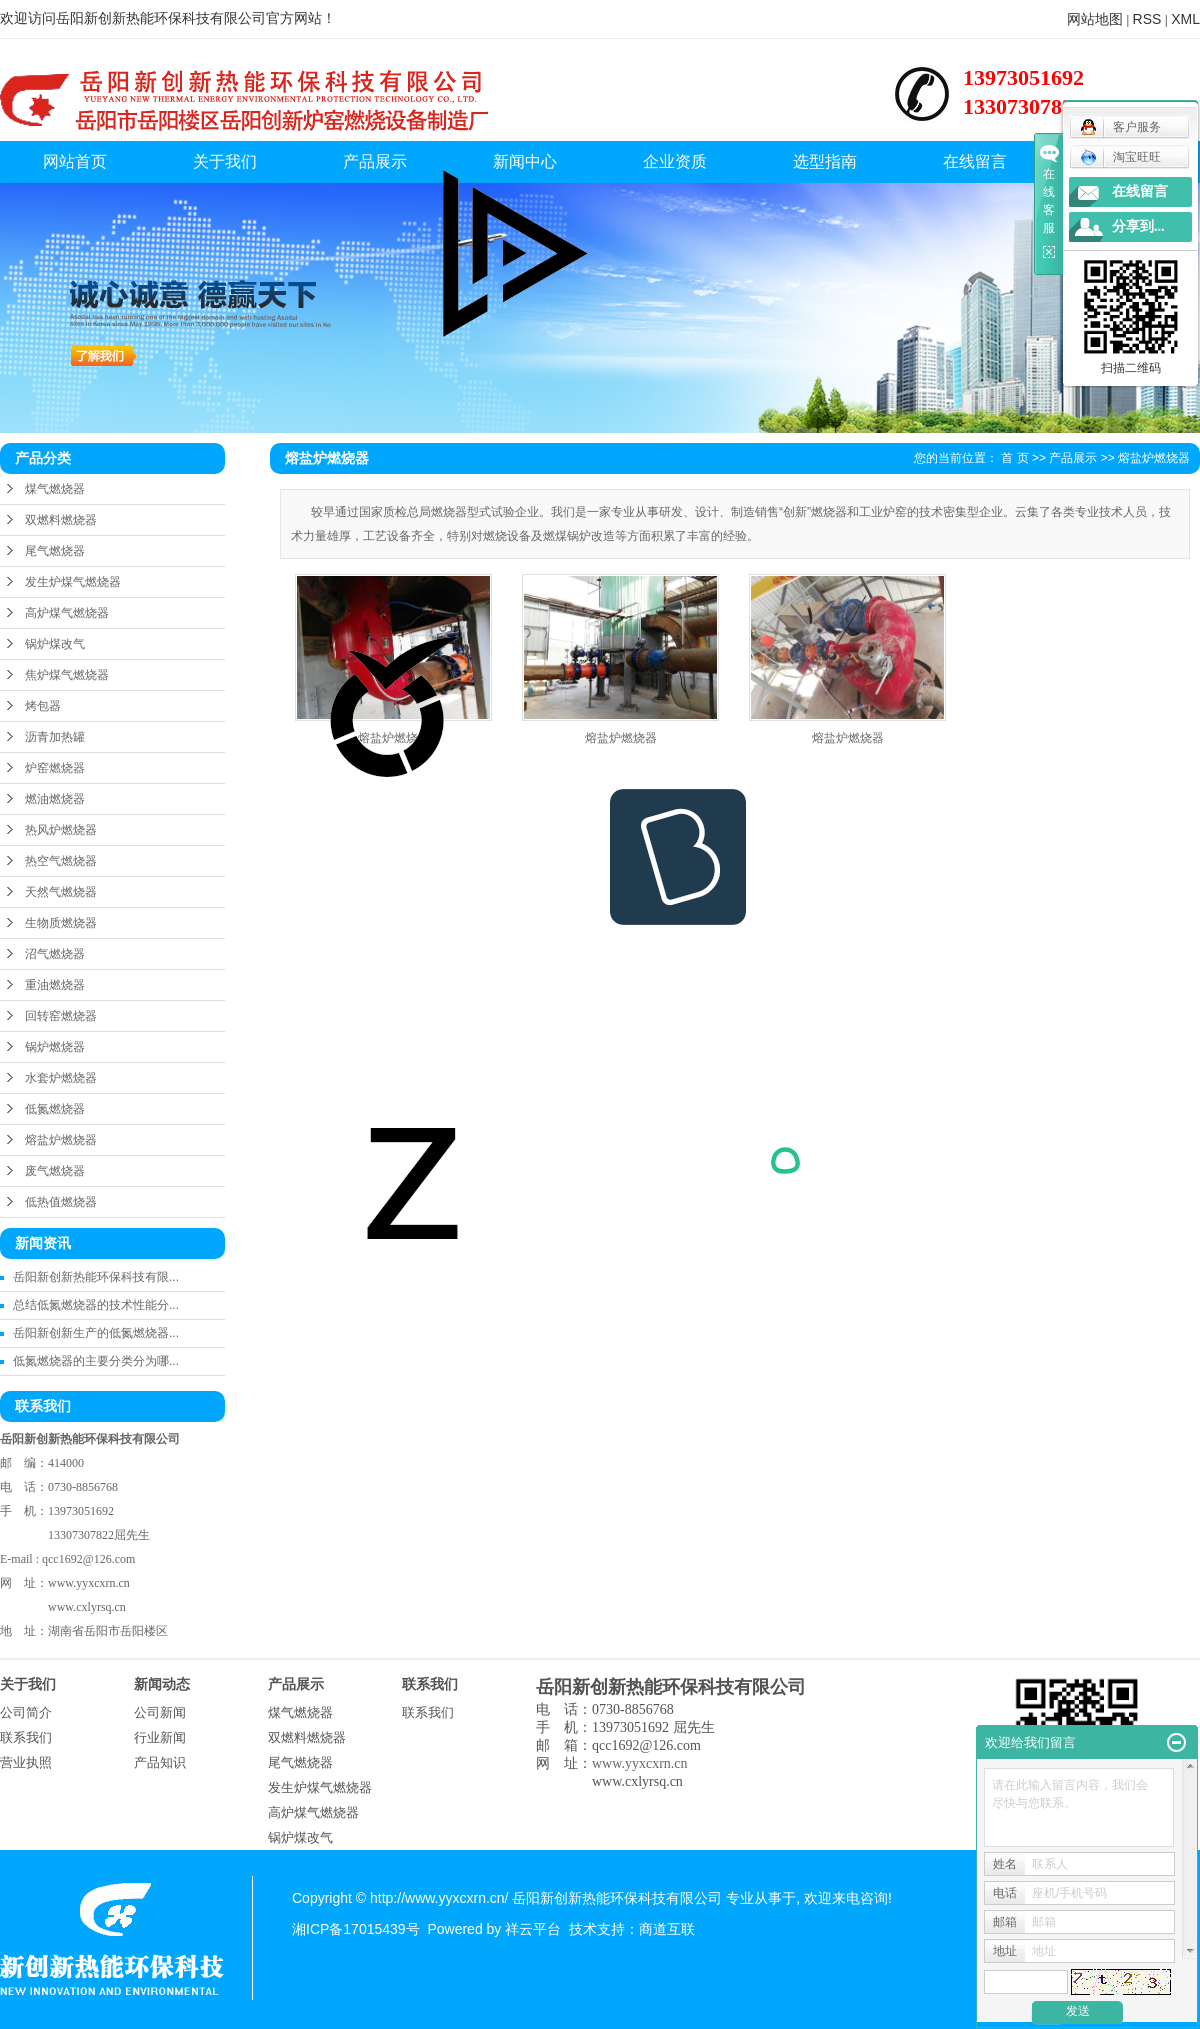 This screenshot has width=1200, height=2029. Describe the element at coordinates (678, 857) in the screenshot. I see `open the BYJU'S learning app` at that location.